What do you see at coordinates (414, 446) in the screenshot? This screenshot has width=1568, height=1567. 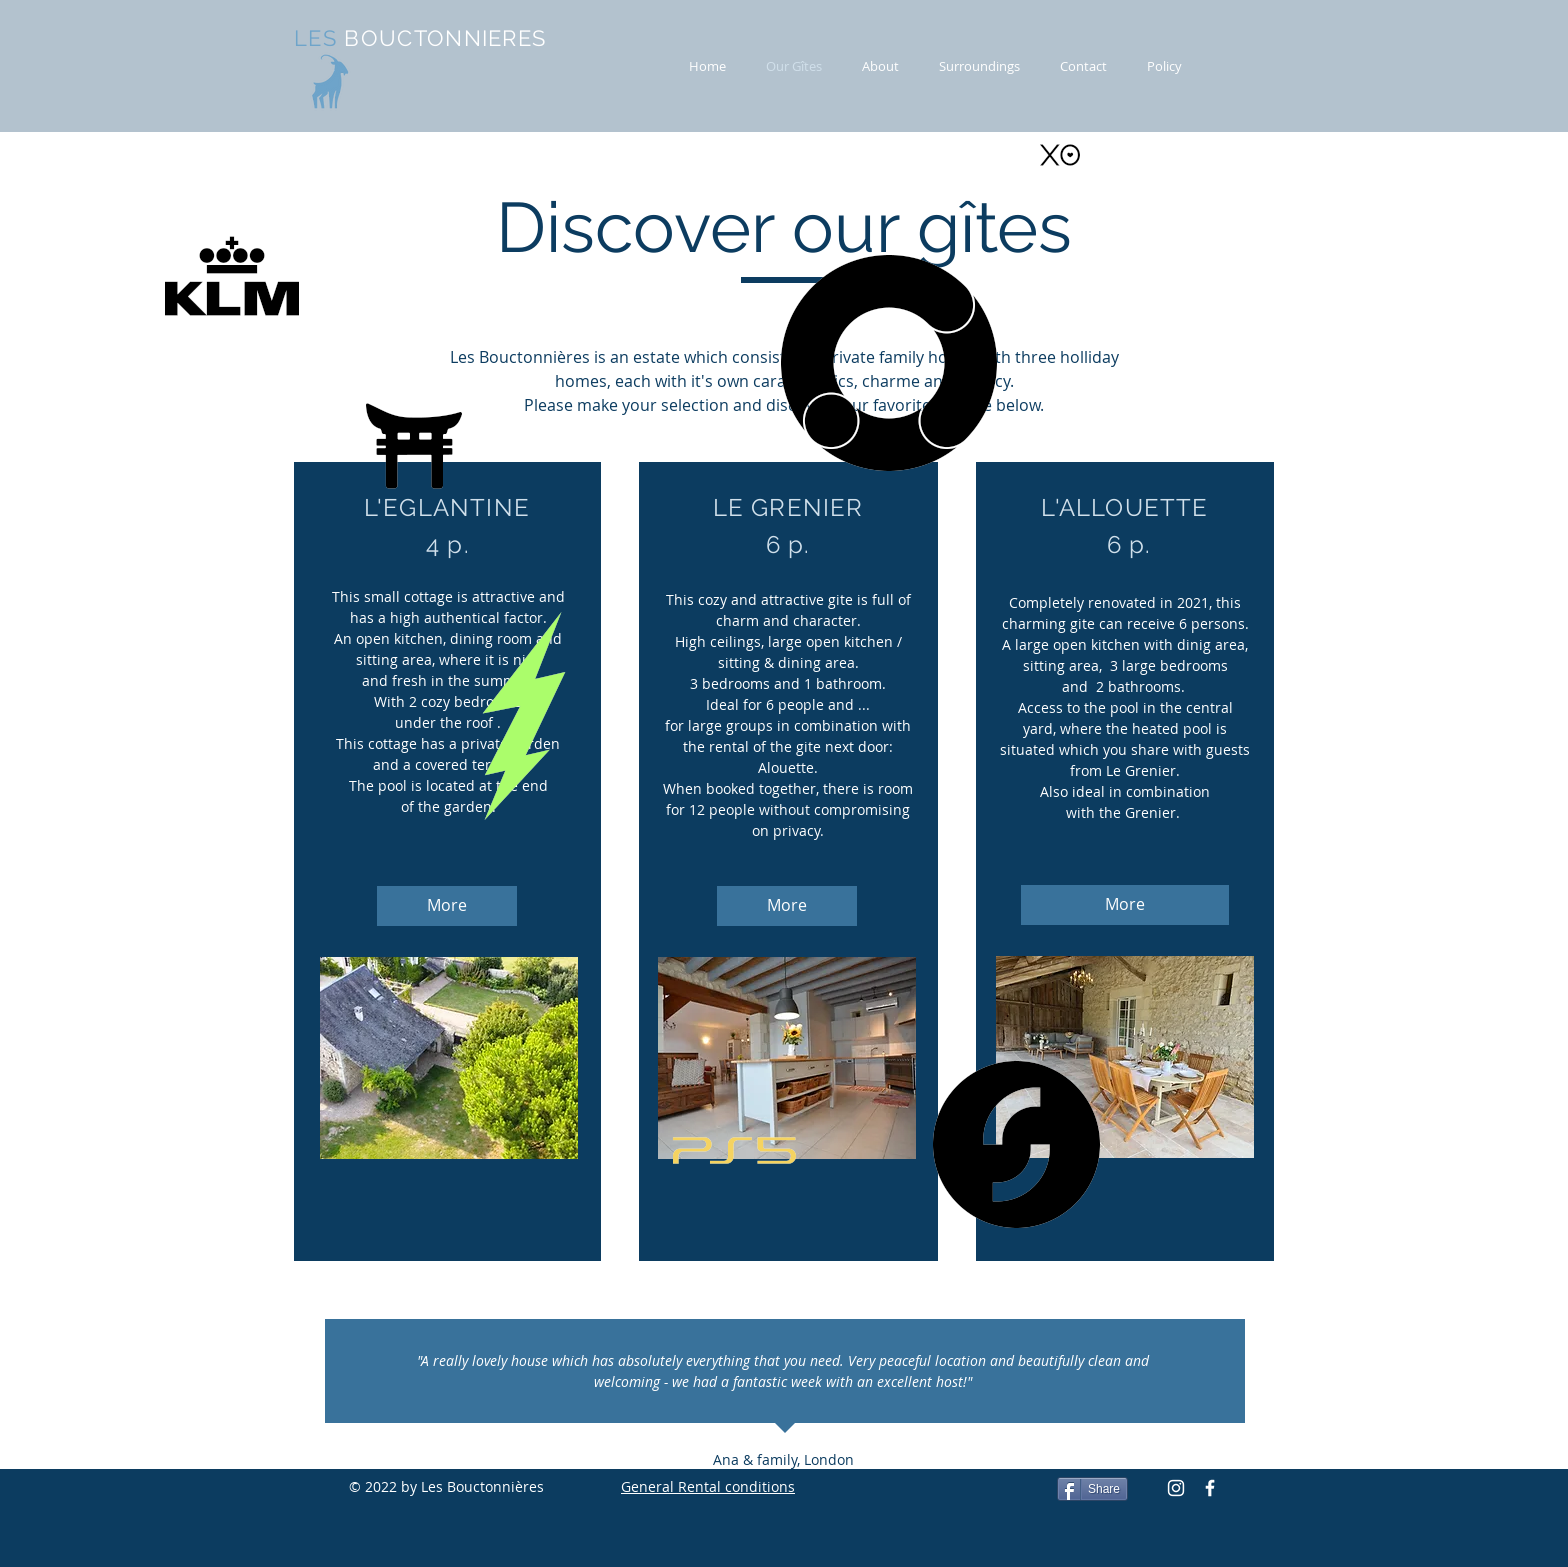 I see `jinja templating engine logo` at bounding box center [414, 446].